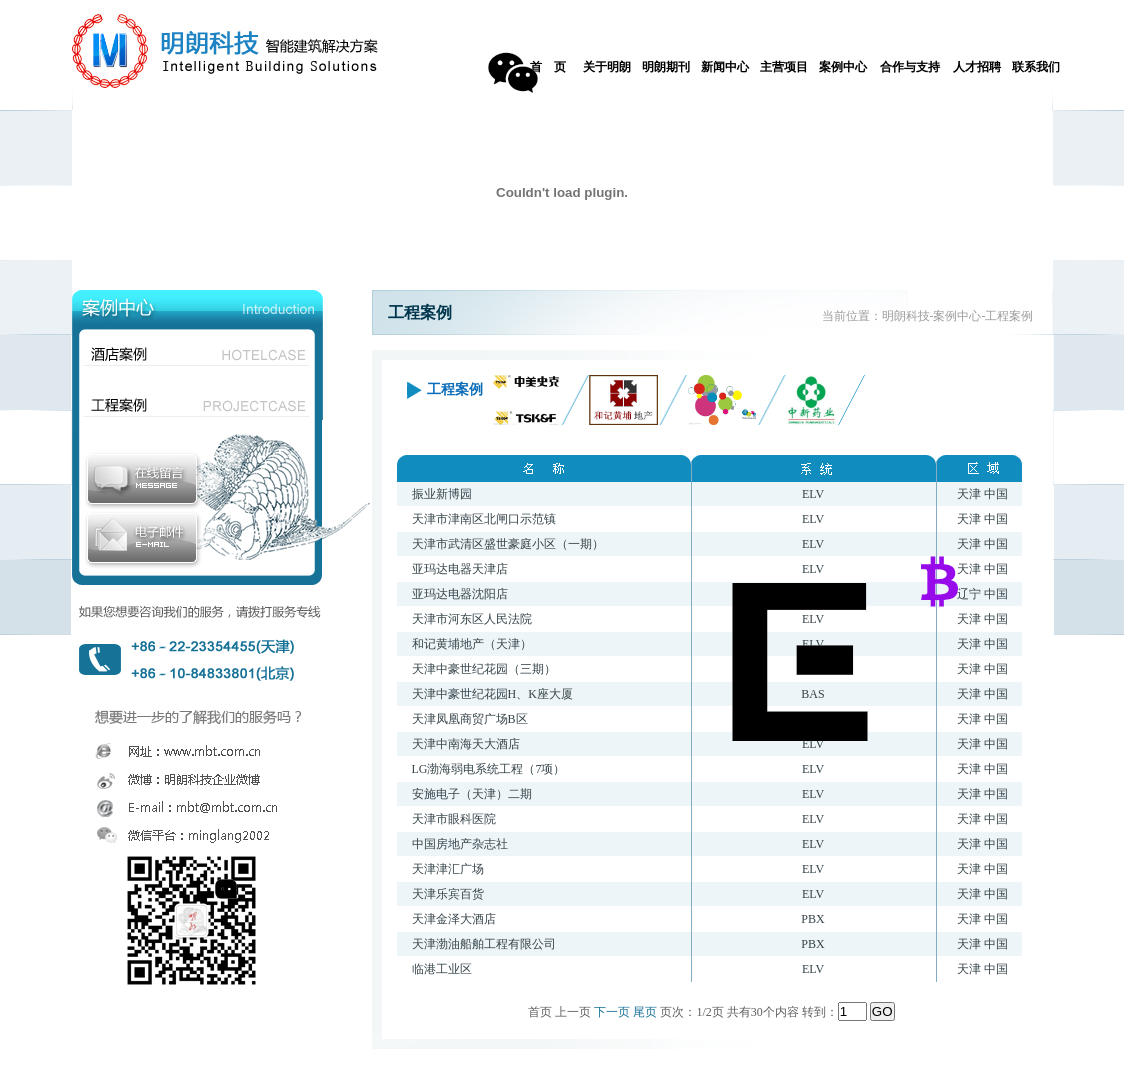  What do you see at coordinates (226, 889) in the screenshot?
I see `open messaging or chat app` at bounding box center [226, 889].